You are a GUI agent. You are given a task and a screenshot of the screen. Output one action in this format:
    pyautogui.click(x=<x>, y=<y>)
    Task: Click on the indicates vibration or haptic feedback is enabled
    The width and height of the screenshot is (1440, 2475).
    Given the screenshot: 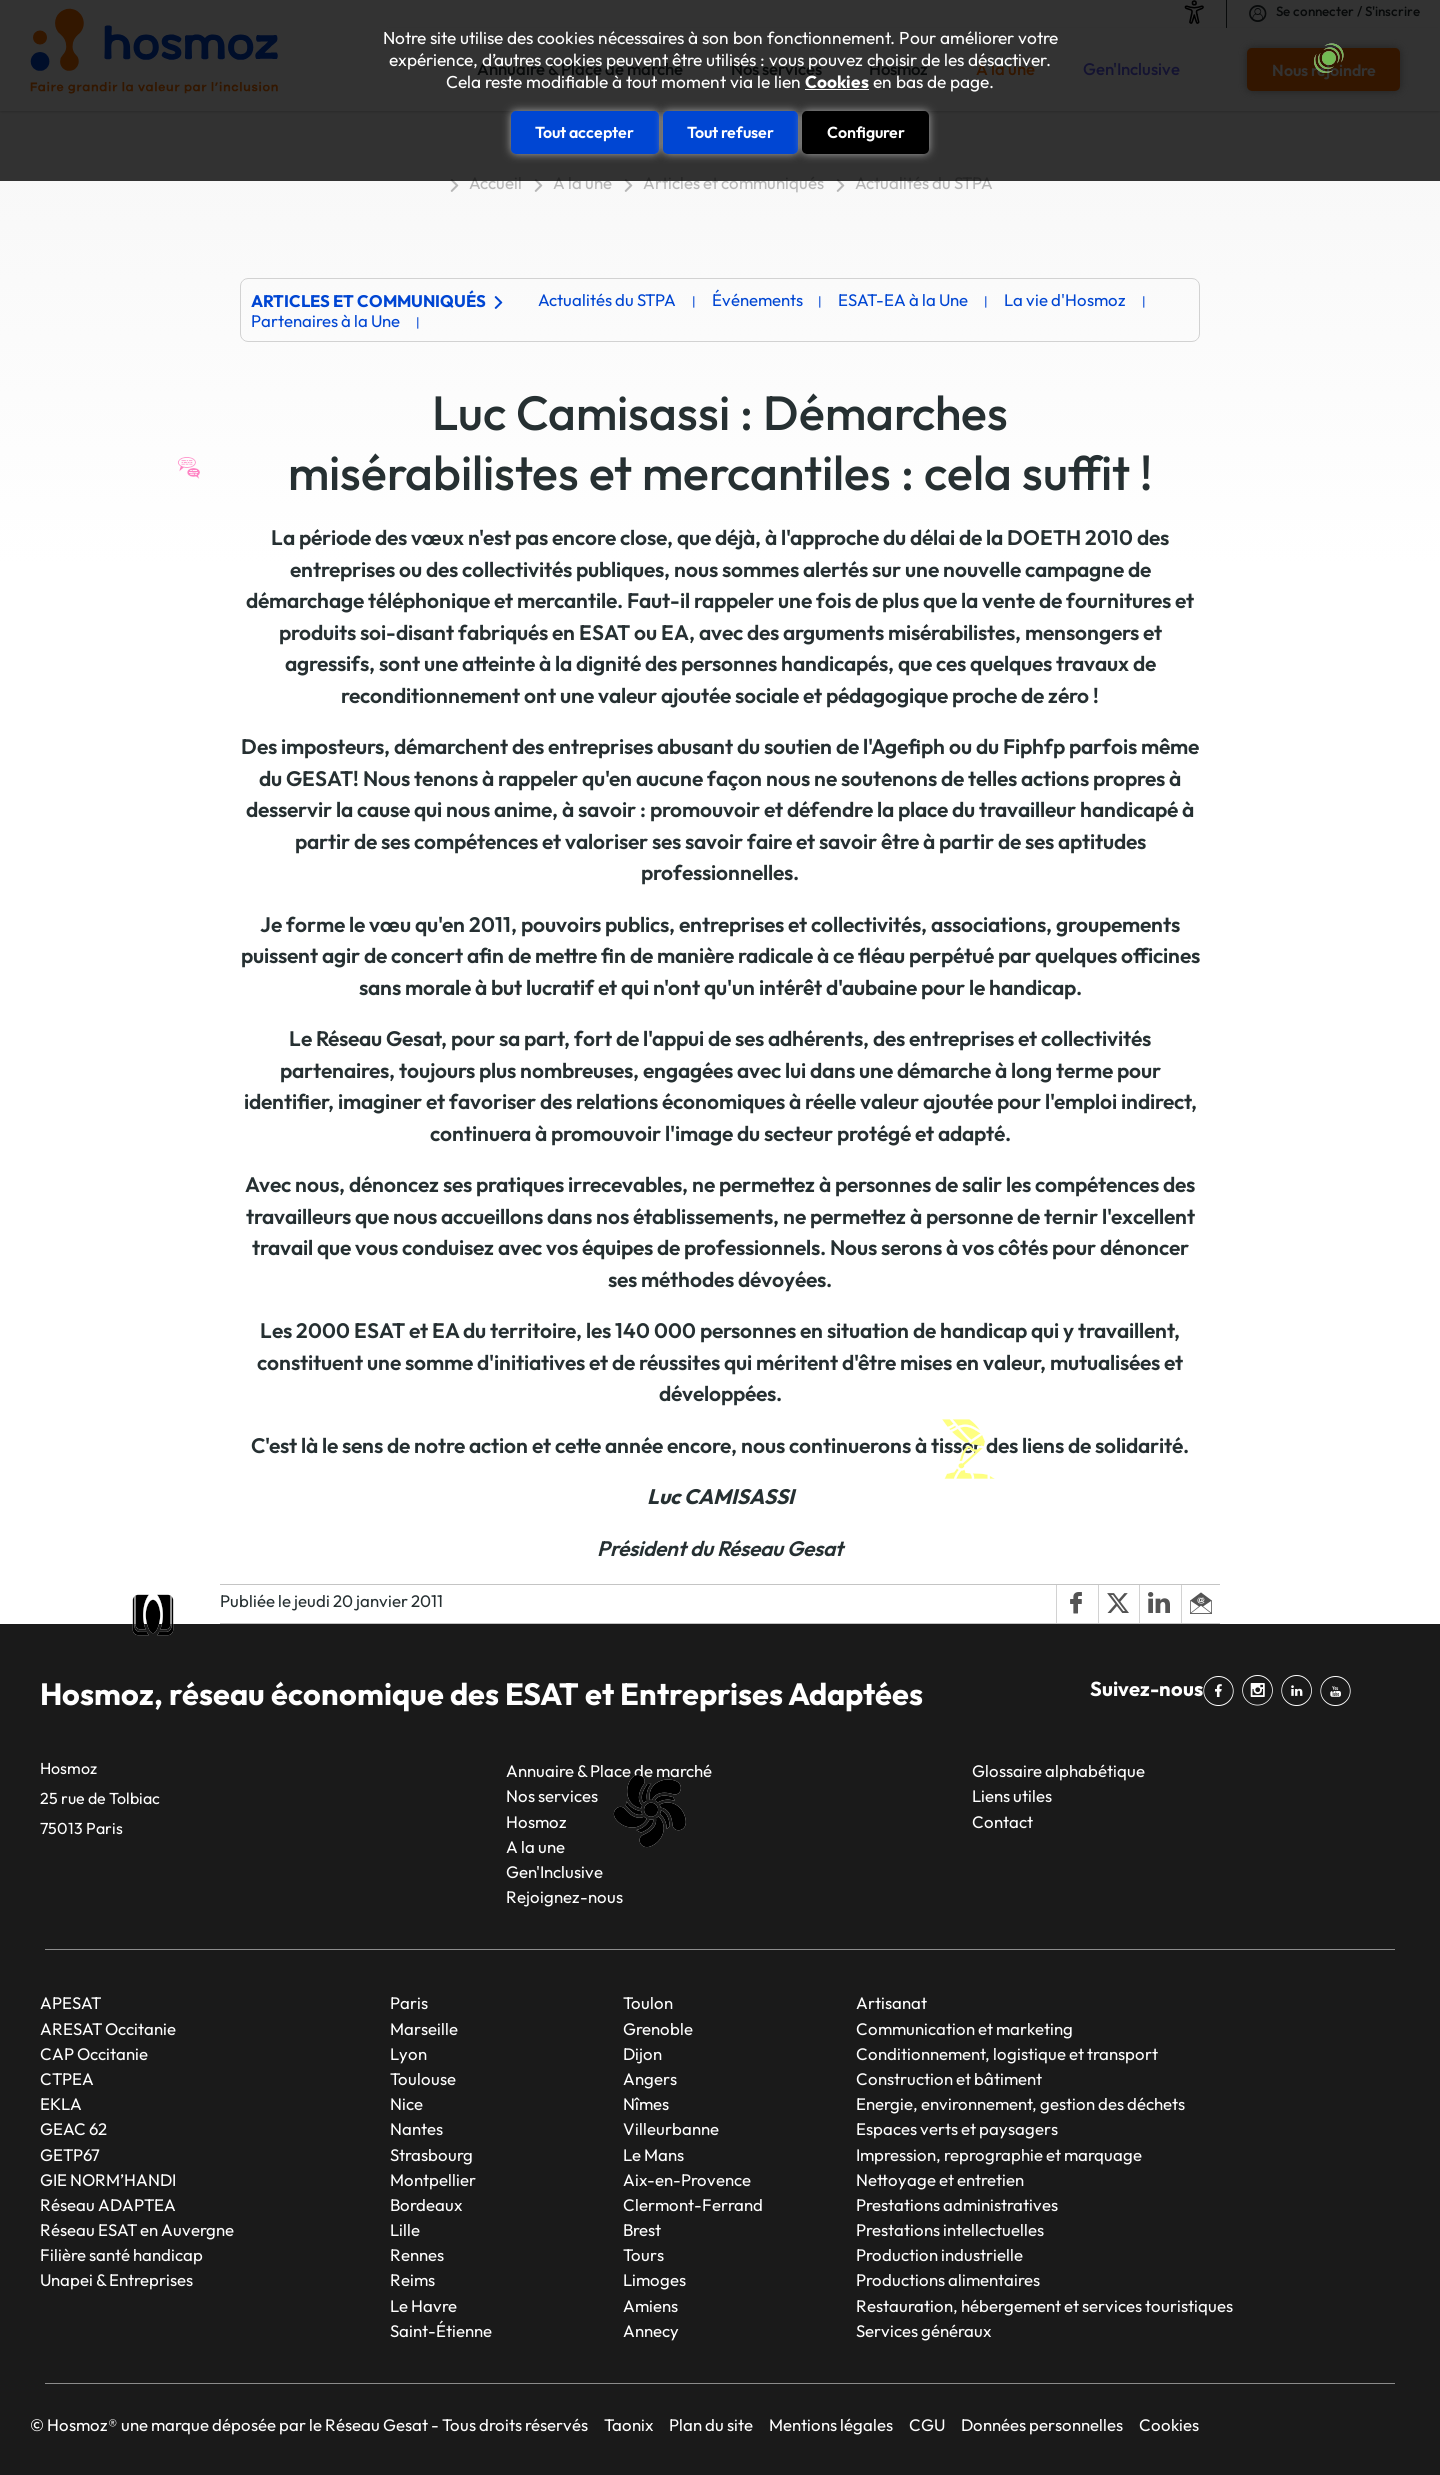 What is the action you would take?
    pyautogui.click(x=1329, y=58)
    